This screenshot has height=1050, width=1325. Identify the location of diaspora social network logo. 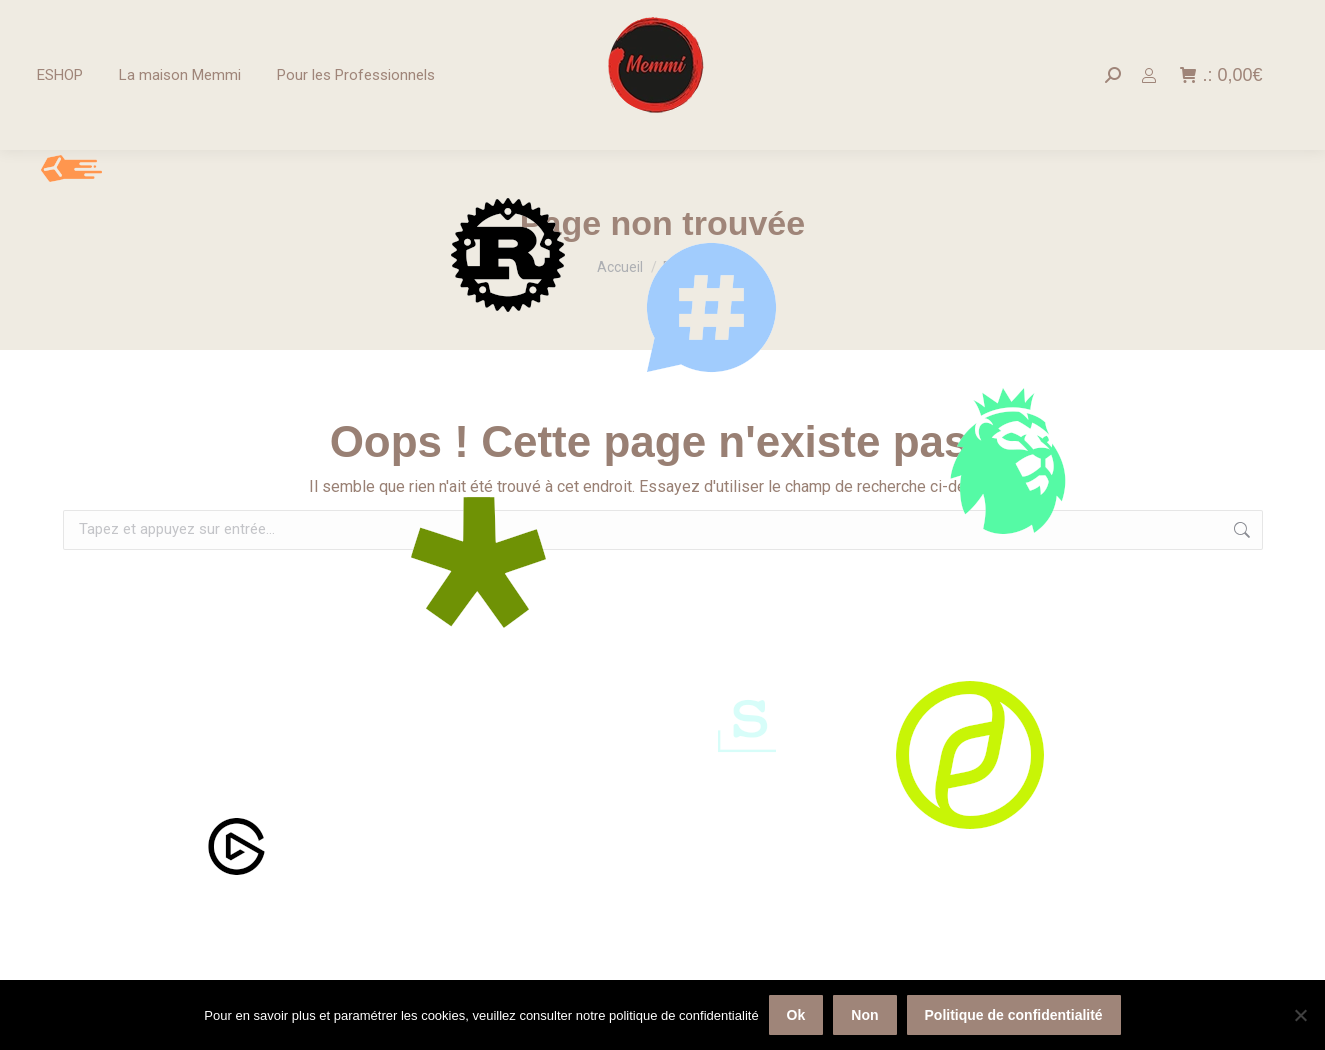
(478, 562).